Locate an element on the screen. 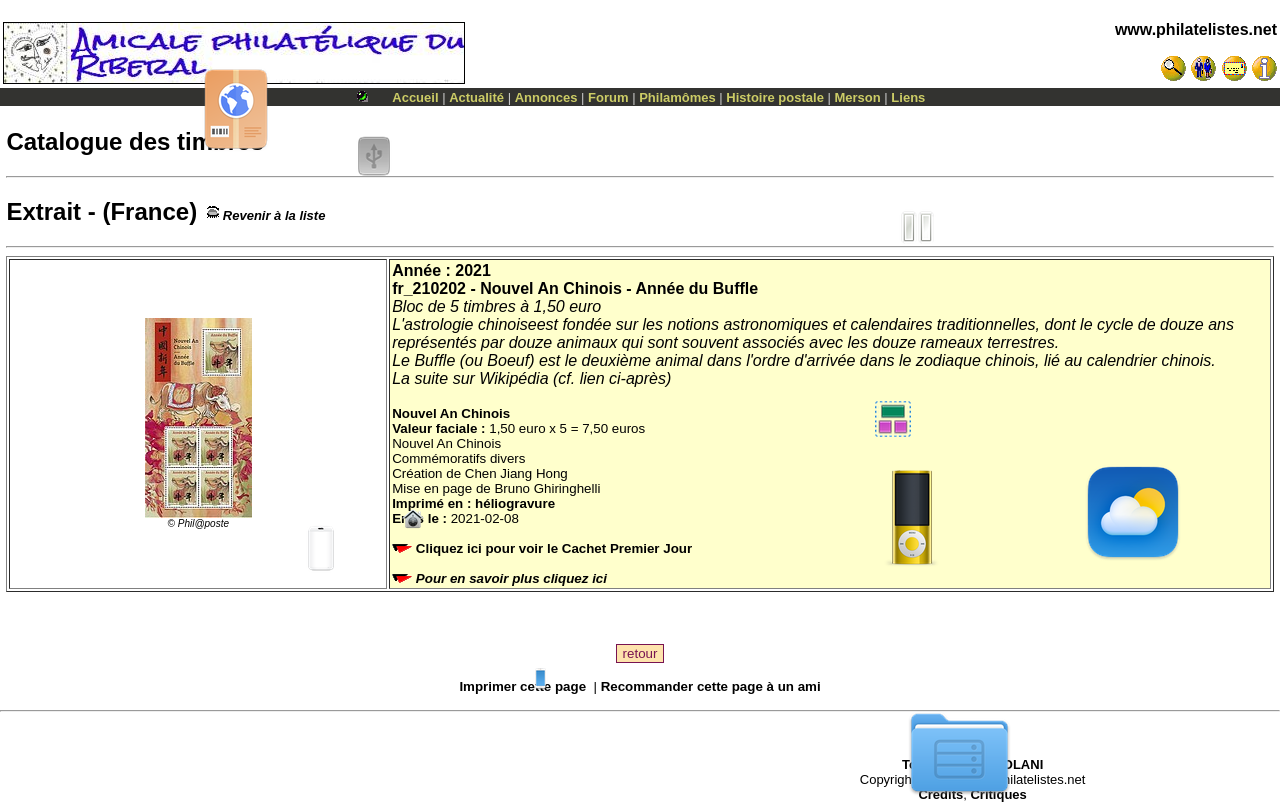 This screenshot has width=1280, height=806. access network-attached storage folder is located at coordinates (959, 752).